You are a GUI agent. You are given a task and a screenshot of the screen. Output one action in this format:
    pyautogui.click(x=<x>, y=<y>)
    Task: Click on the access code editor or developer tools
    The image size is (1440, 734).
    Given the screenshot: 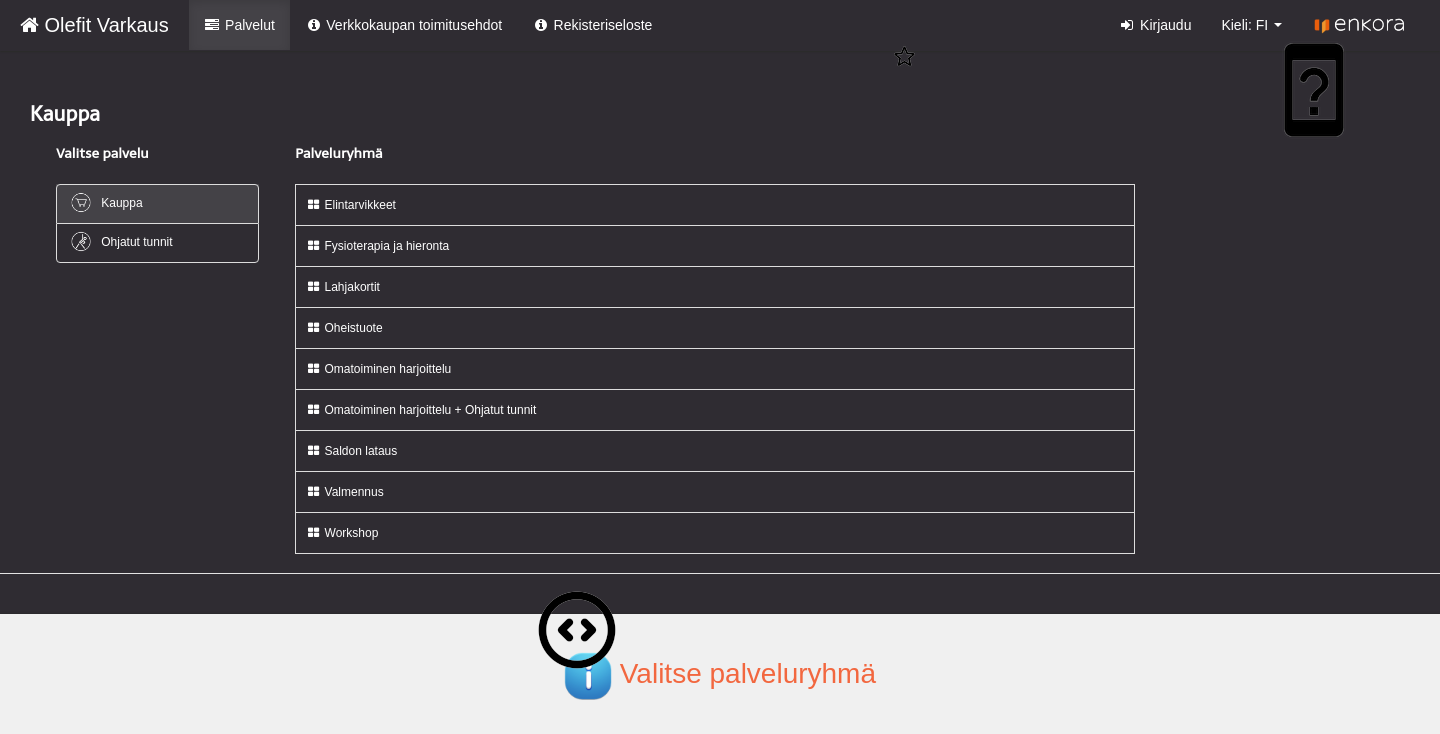 What is the action you would take?
    pyautogui.click(x=577, y=630)
    